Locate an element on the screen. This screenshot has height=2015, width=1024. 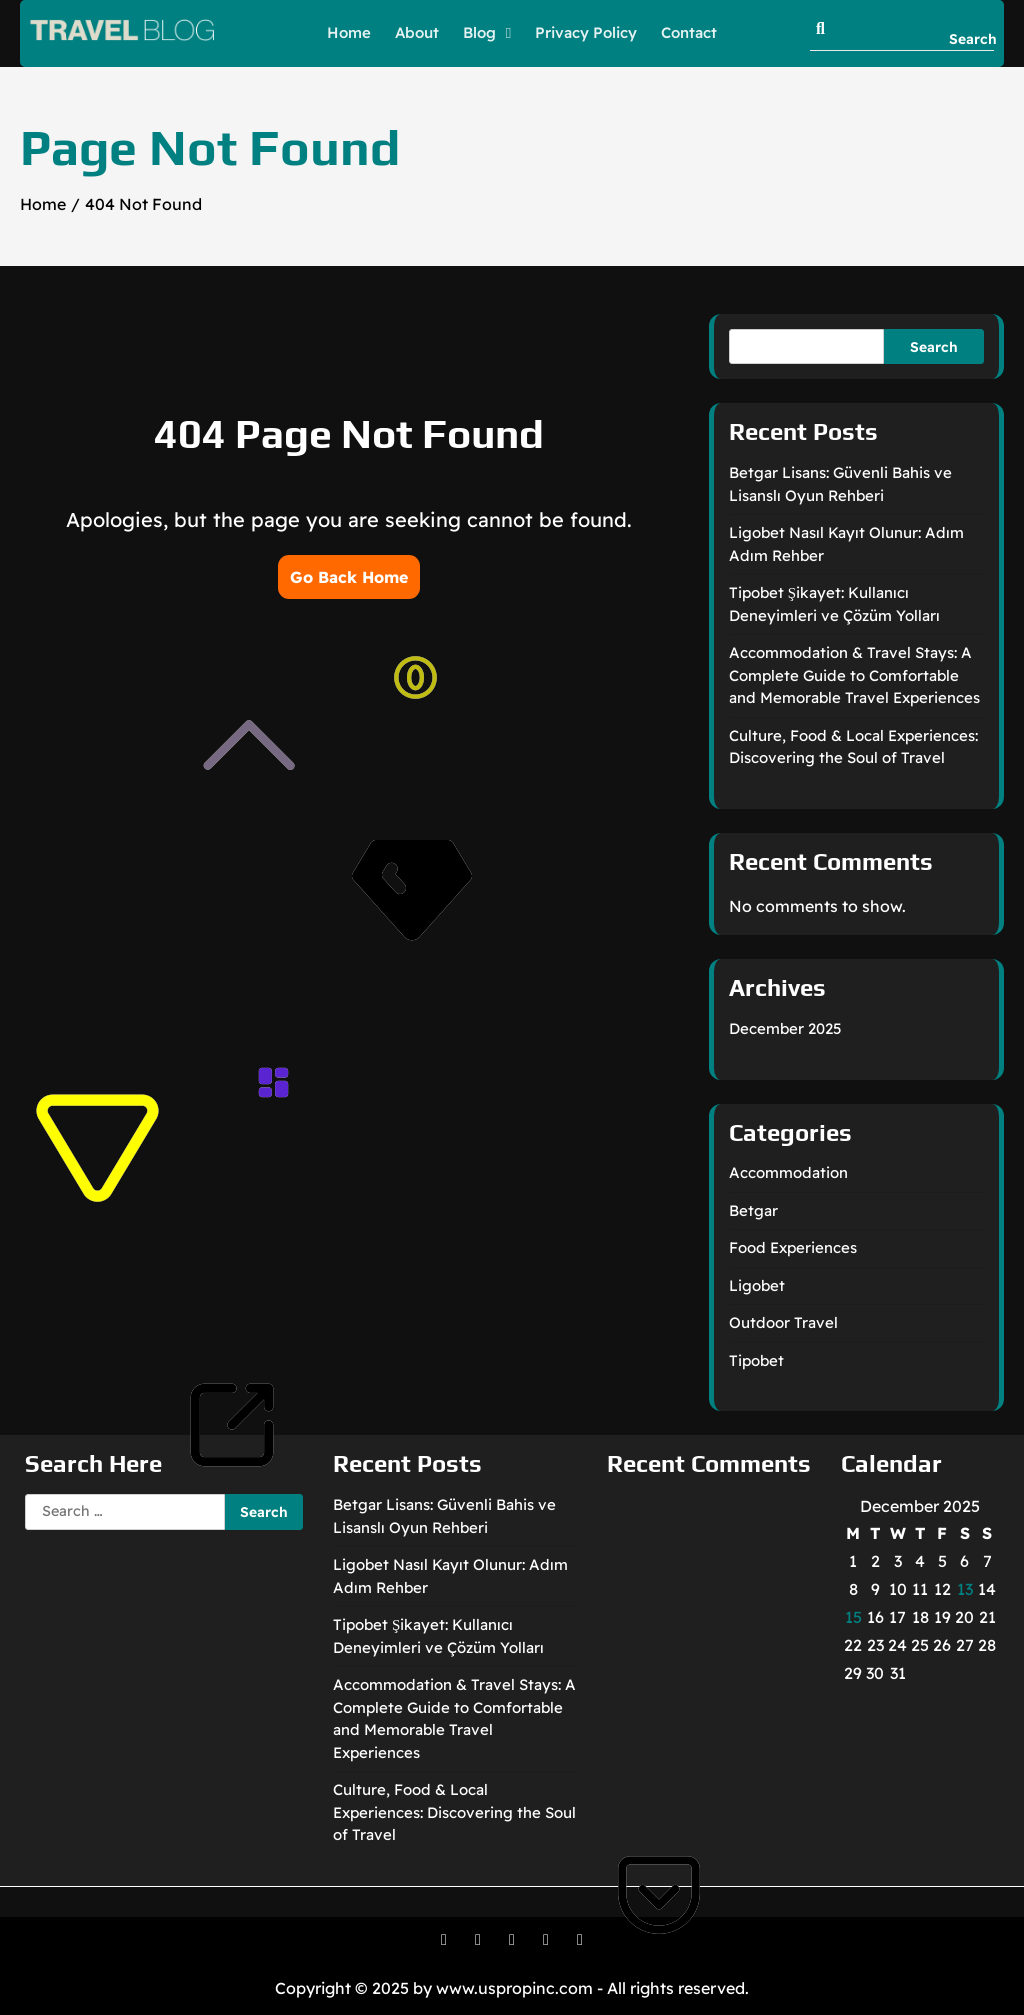
save to pocket is located at coordinates (659, 1893).